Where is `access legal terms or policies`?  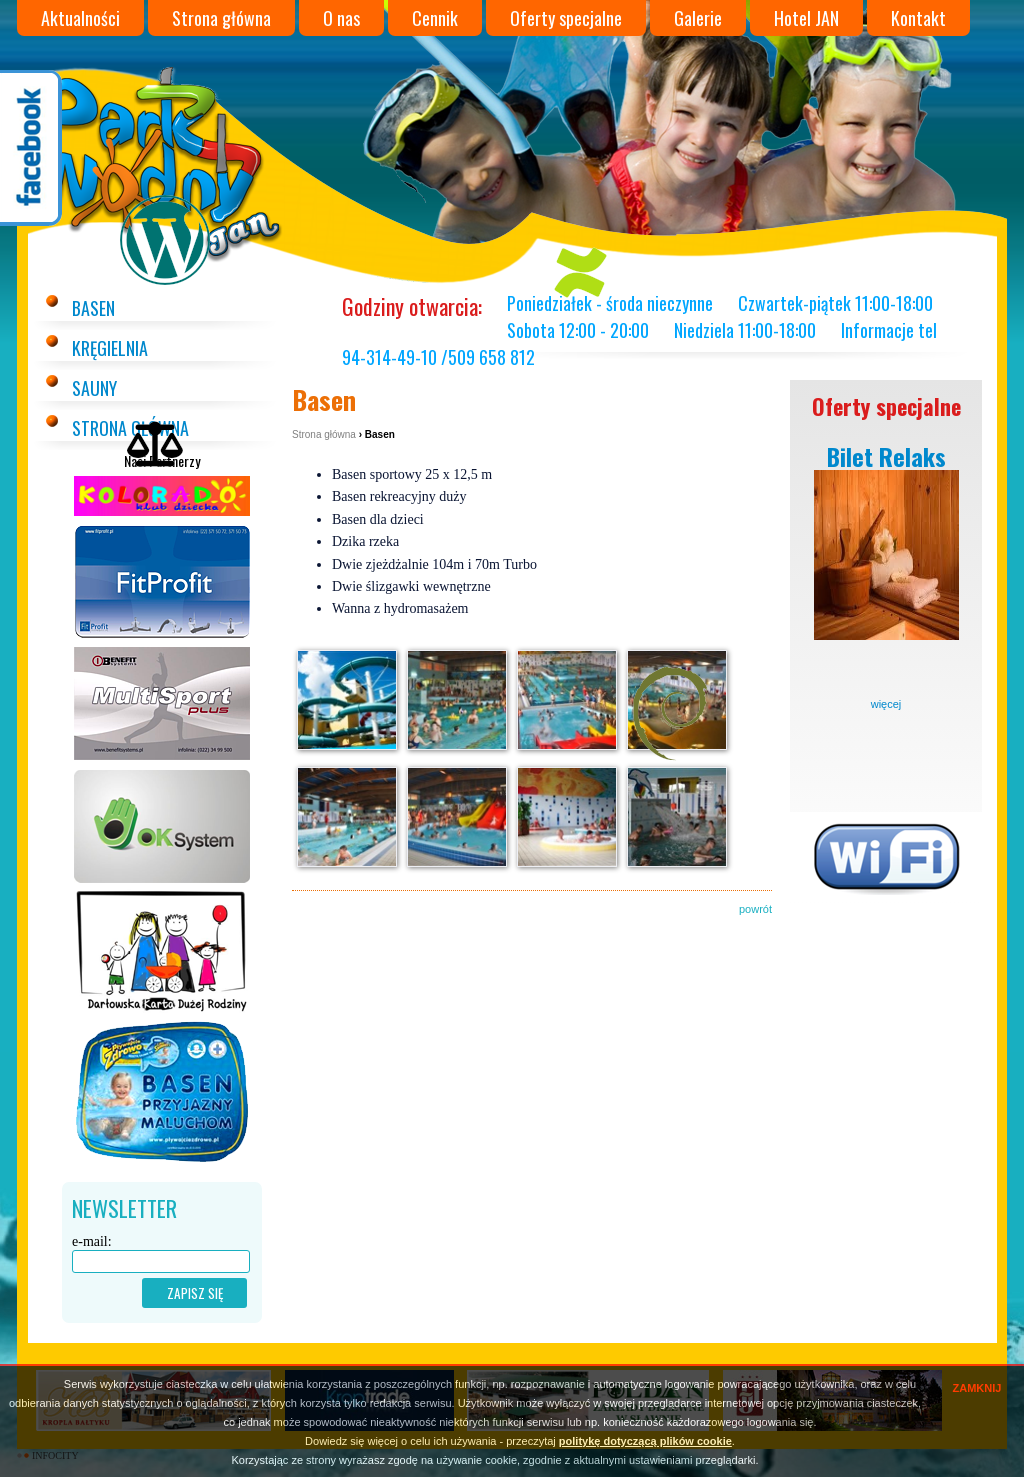
access legal terms or policies is located at coordinates (155, 444).